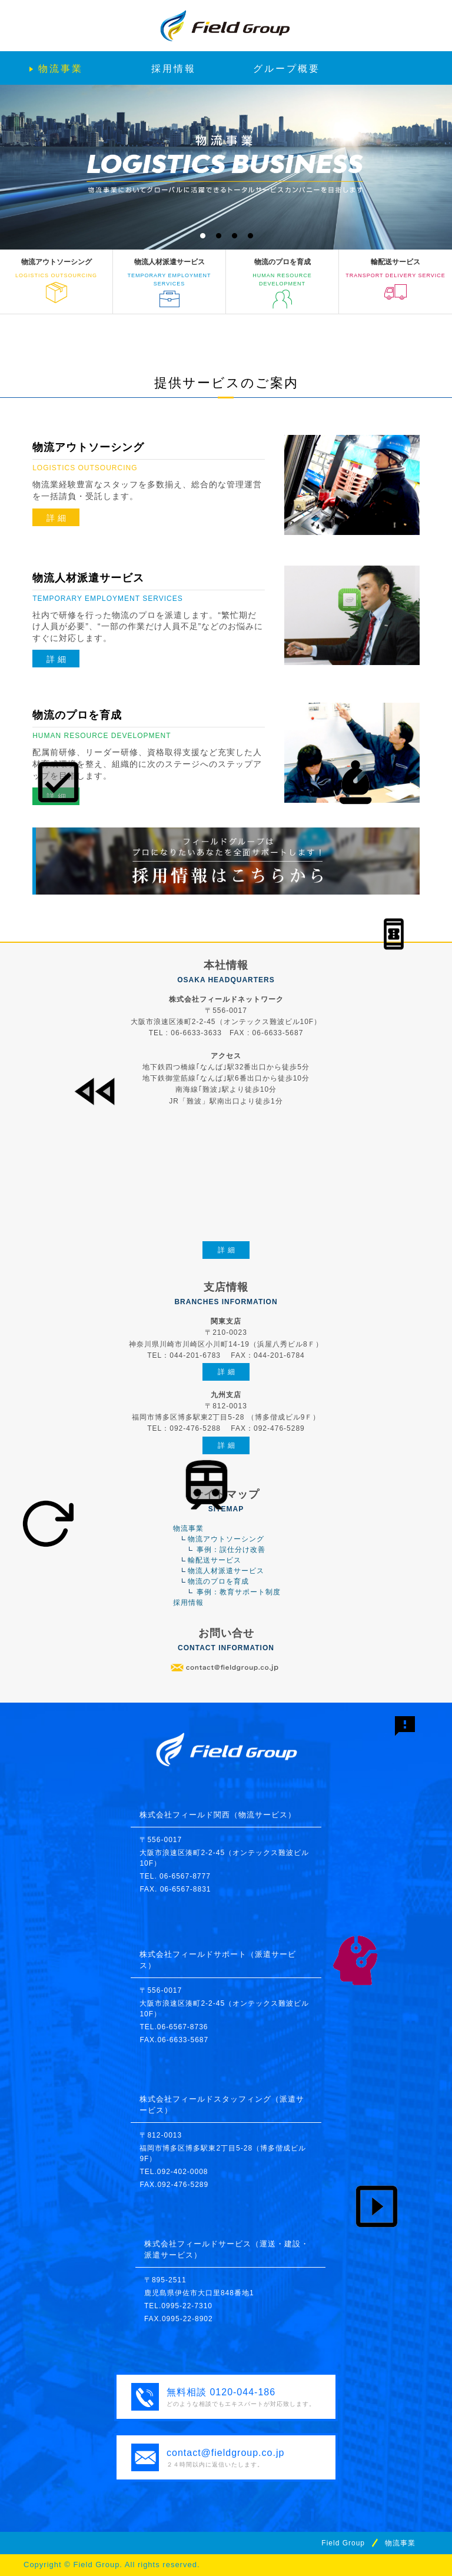 This screenshot has height=2576, width=452. Describe the element at coordinates (377, 2206) in the screenshot. I see `start a slideshow presentation` at that location.